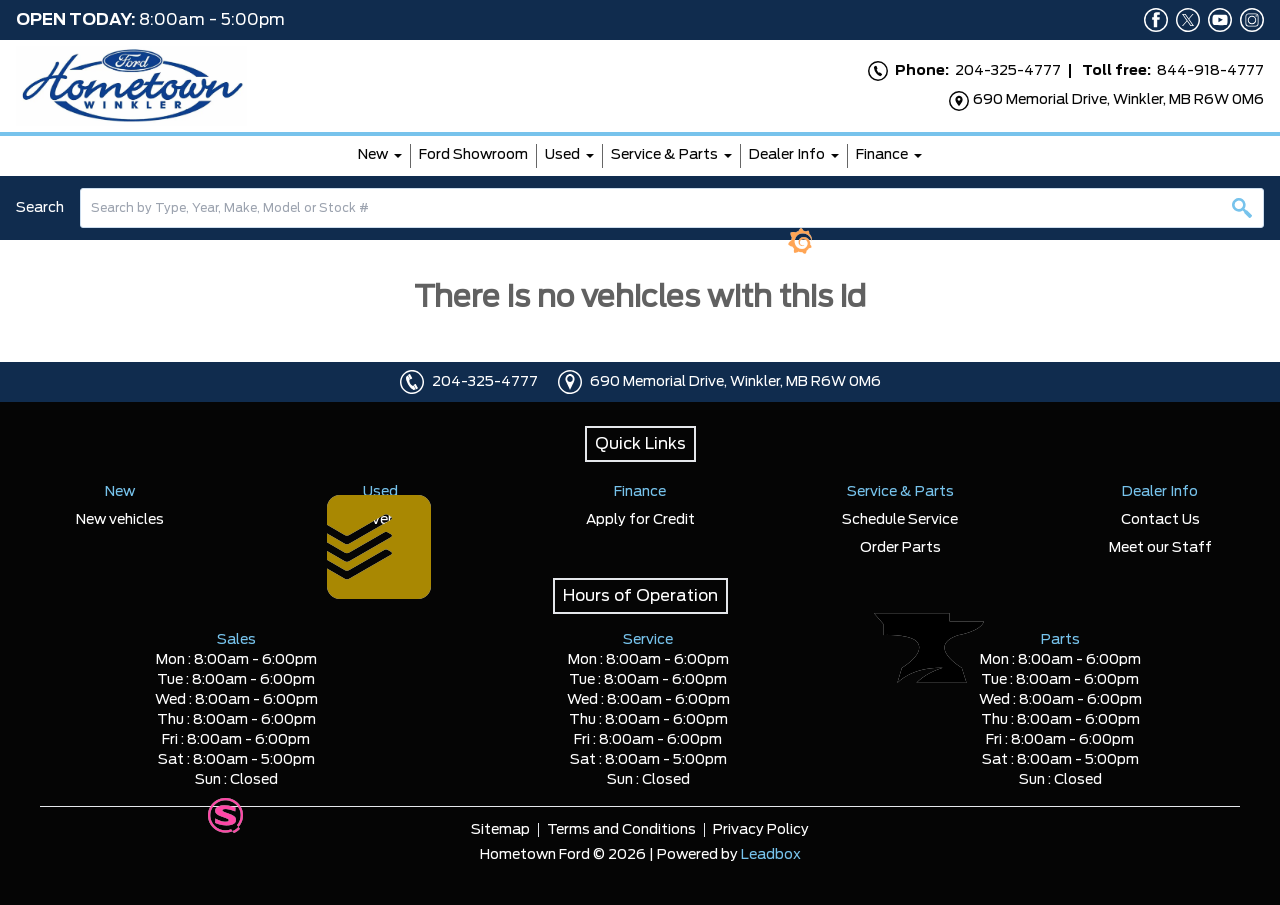  Describe the element at coordinates (225, 815) in the screenshot. I see `open sogou search engine` at that location.